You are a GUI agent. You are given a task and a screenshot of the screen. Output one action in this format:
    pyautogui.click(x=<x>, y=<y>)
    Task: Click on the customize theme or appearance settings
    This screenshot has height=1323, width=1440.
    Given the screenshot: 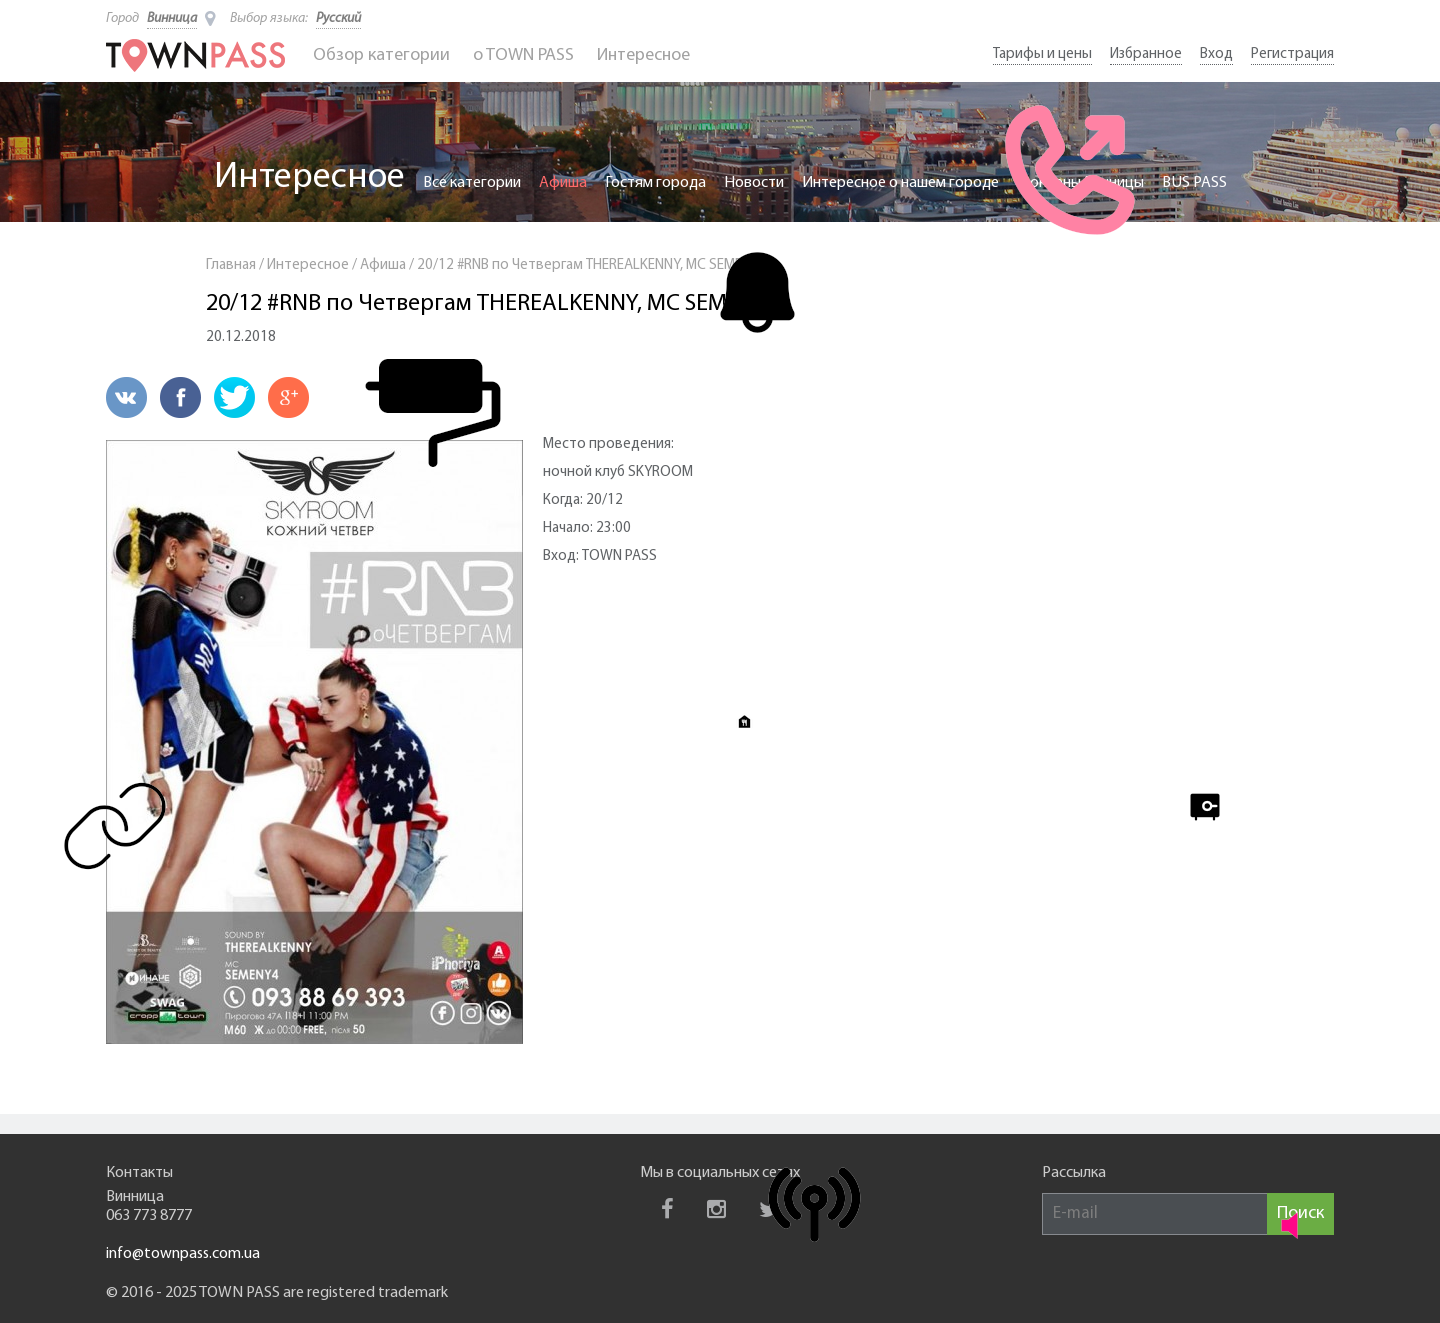 What is the action you would take?
    pyautogui.click(x=433, y=404)
    